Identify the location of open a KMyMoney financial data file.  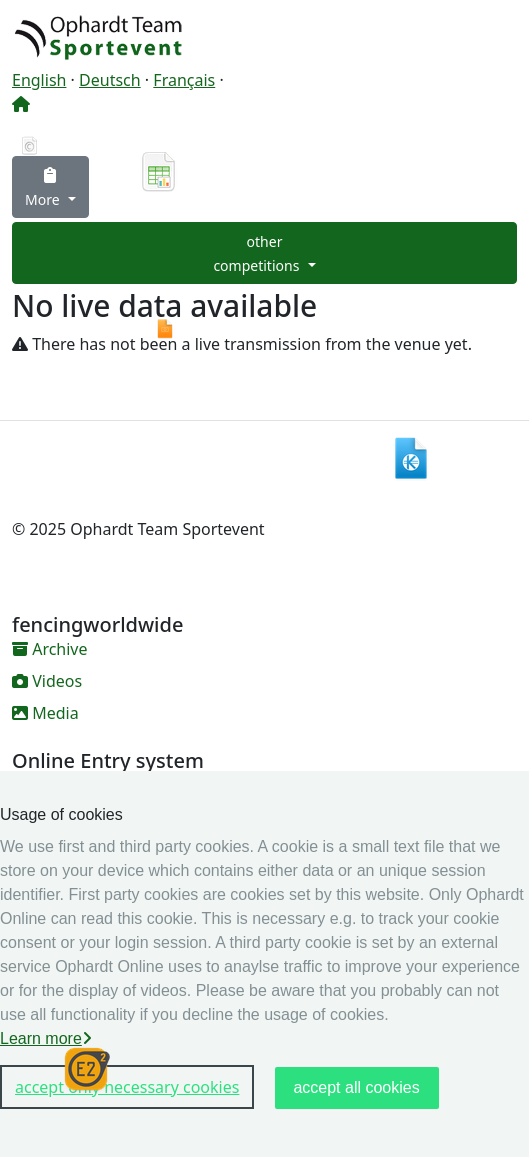
(411, 459).